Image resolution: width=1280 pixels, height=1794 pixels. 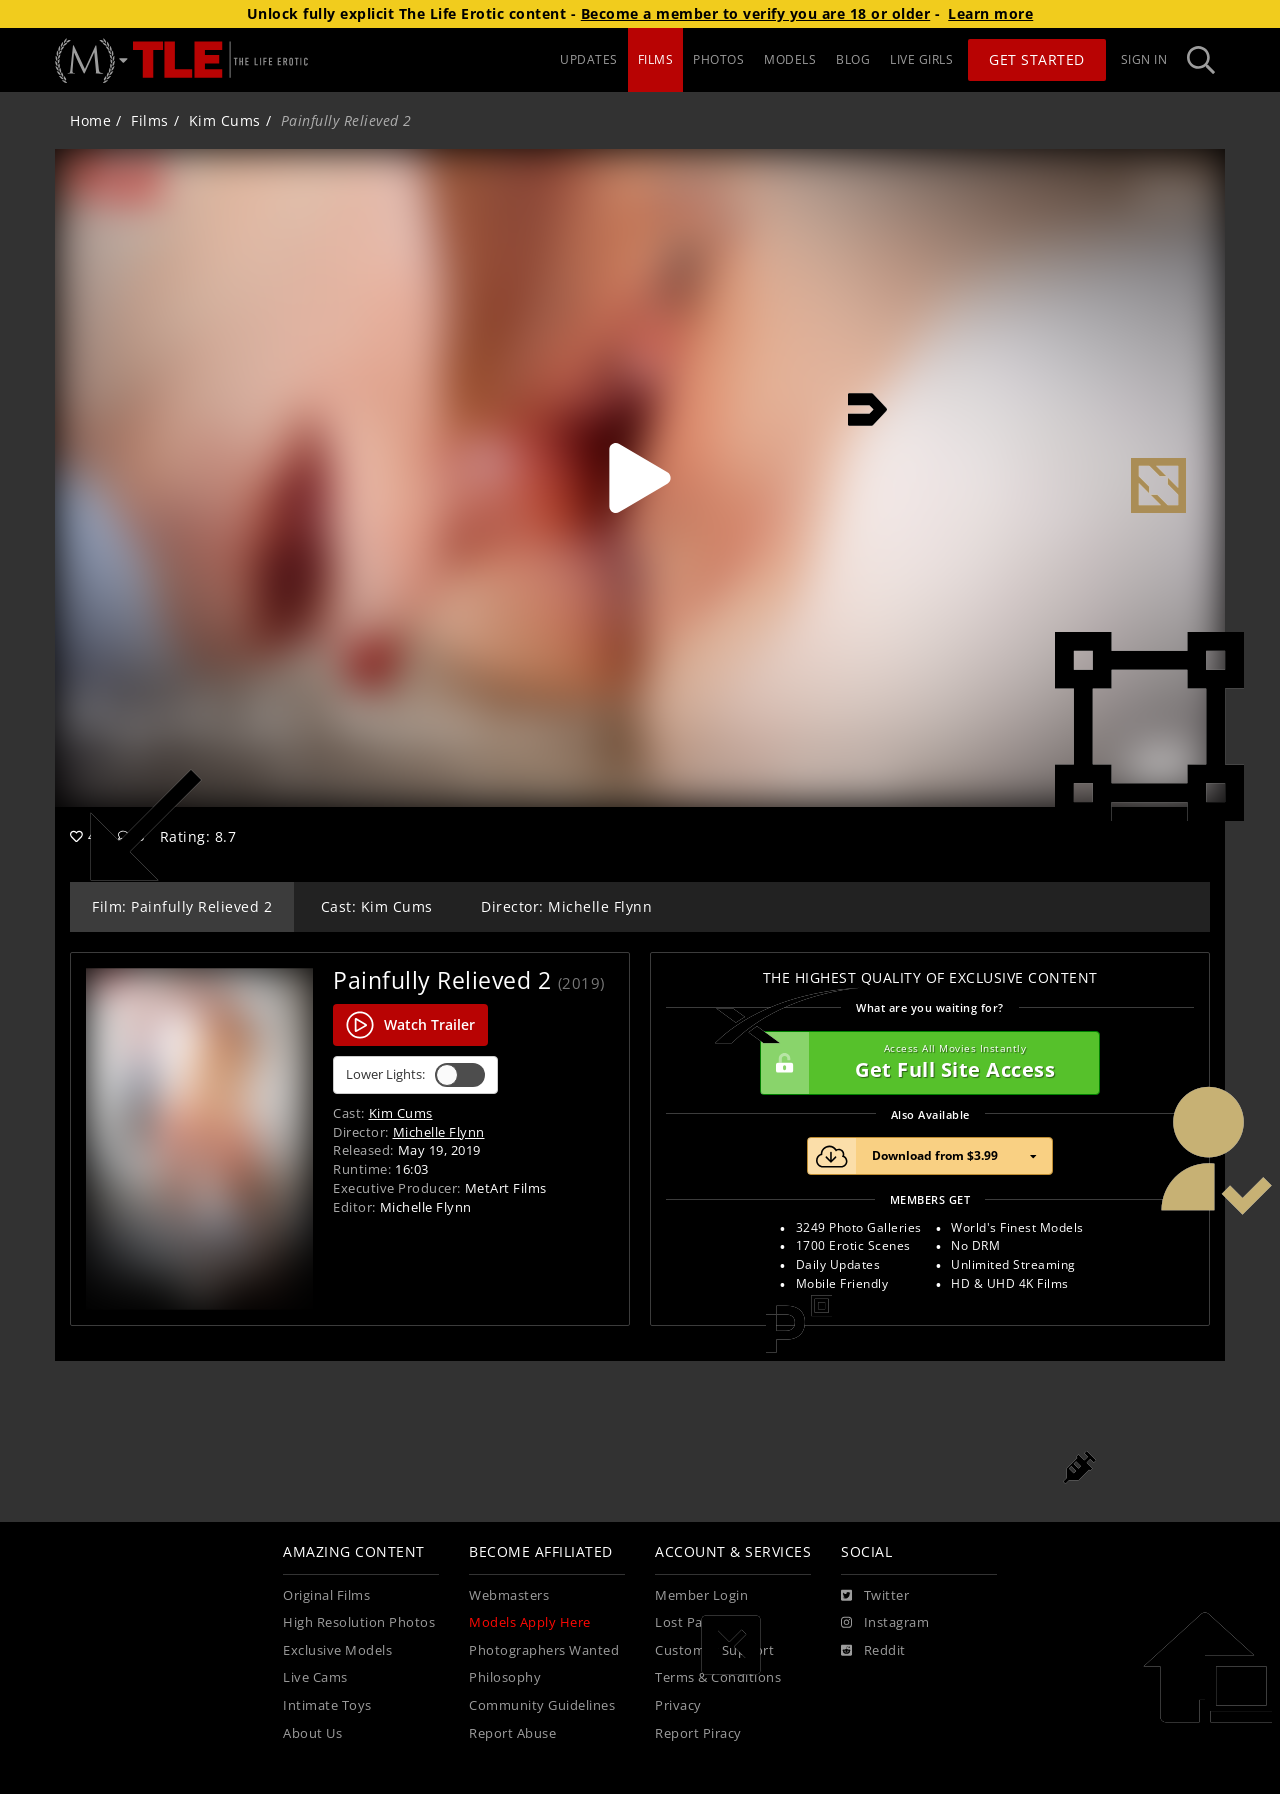 What do you see at coordinates (143, 827) in the screenshot?
I see `navigate back and down` at bounding box center [143, 827].